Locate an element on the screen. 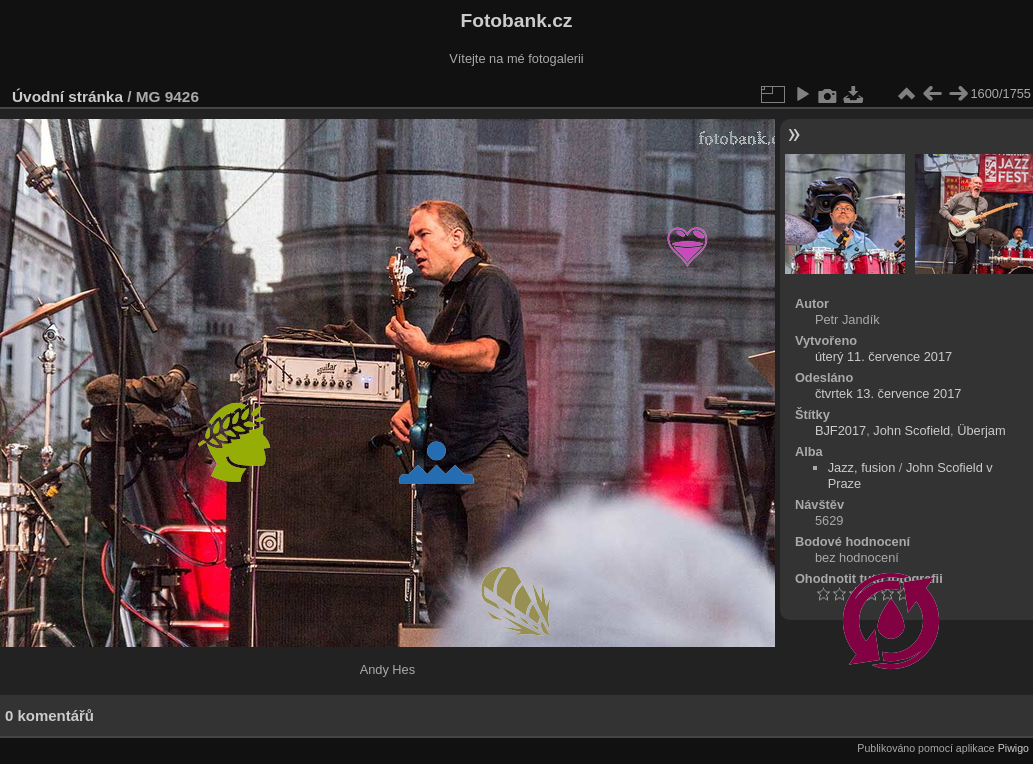  water recycling or purification system status is located at coordinates (891, 621).